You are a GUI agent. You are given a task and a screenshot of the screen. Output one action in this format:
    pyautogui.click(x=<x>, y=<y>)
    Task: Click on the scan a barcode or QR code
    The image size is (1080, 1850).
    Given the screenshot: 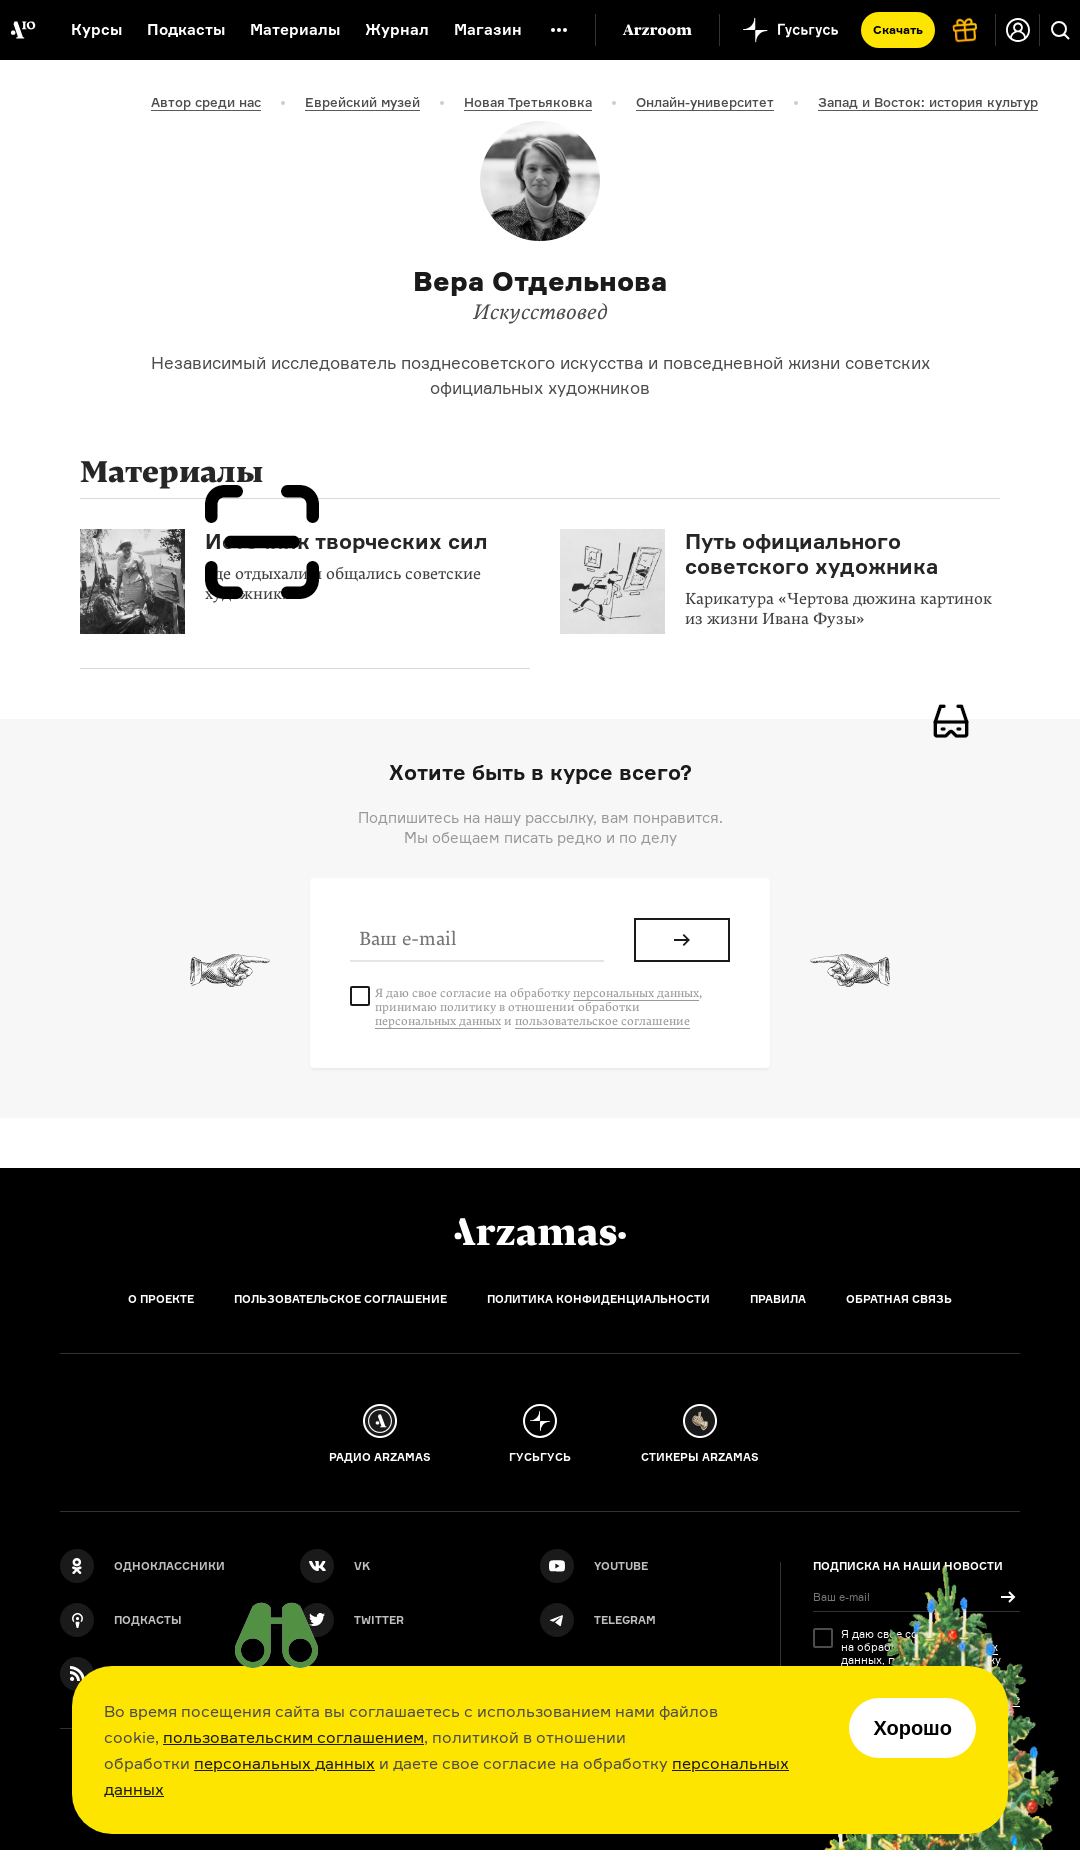 What is the action you would take?
    pyautogui.click(x=262, y=542)
    